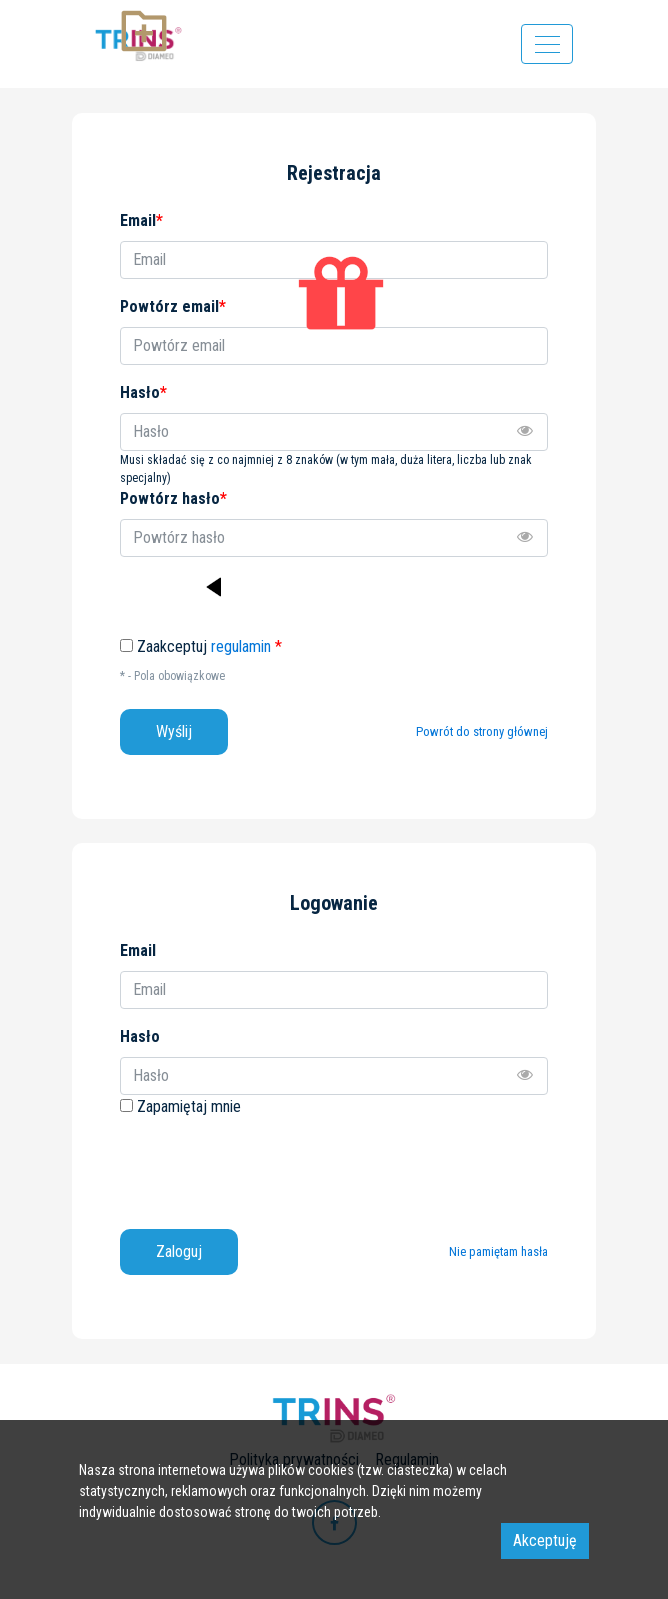 This screenshot has width=668, height=1599. I want to click on play media in reverse, so click(216, 587).